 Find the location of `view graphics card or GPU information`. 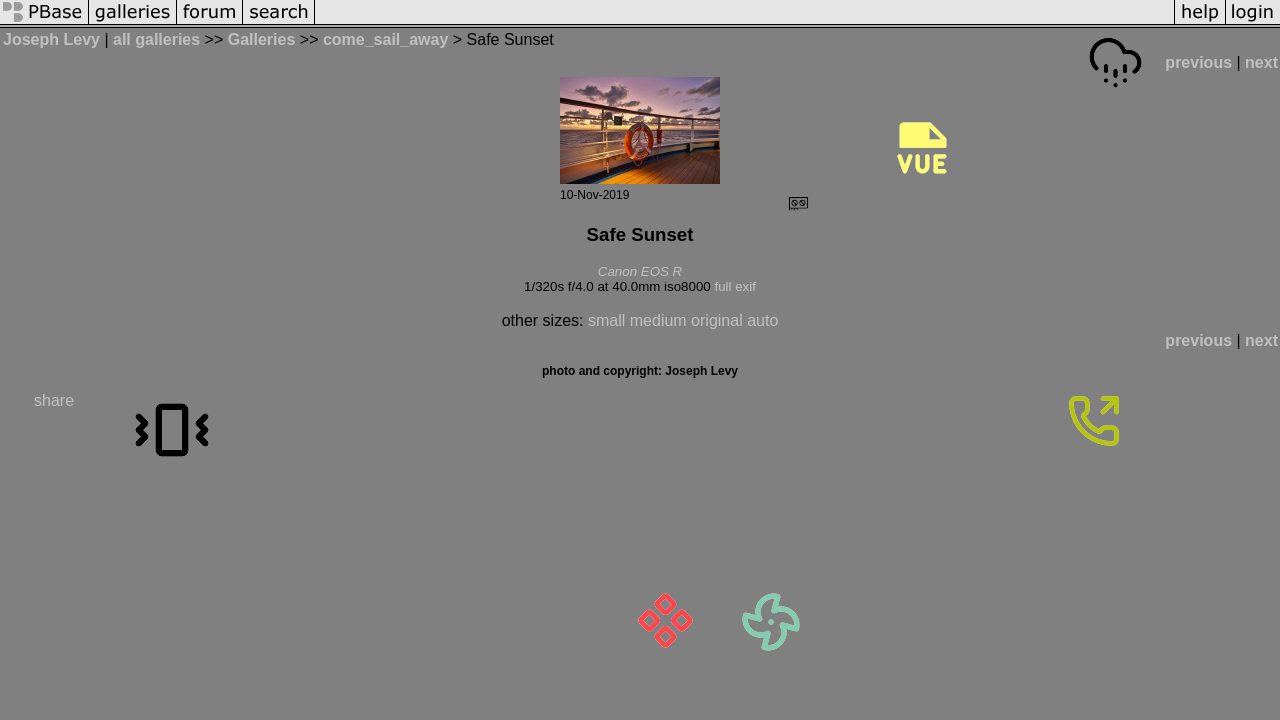

view graphics card or GPU information is located at coordinates (798, 203).